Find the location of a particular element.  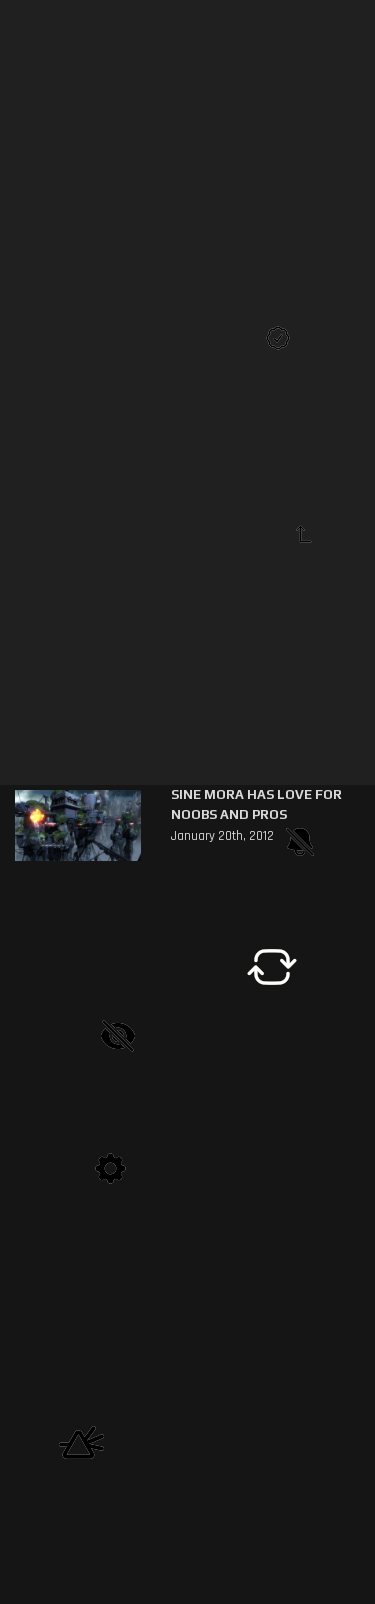

go back and up to previous level is located at coordinates (304, 534).